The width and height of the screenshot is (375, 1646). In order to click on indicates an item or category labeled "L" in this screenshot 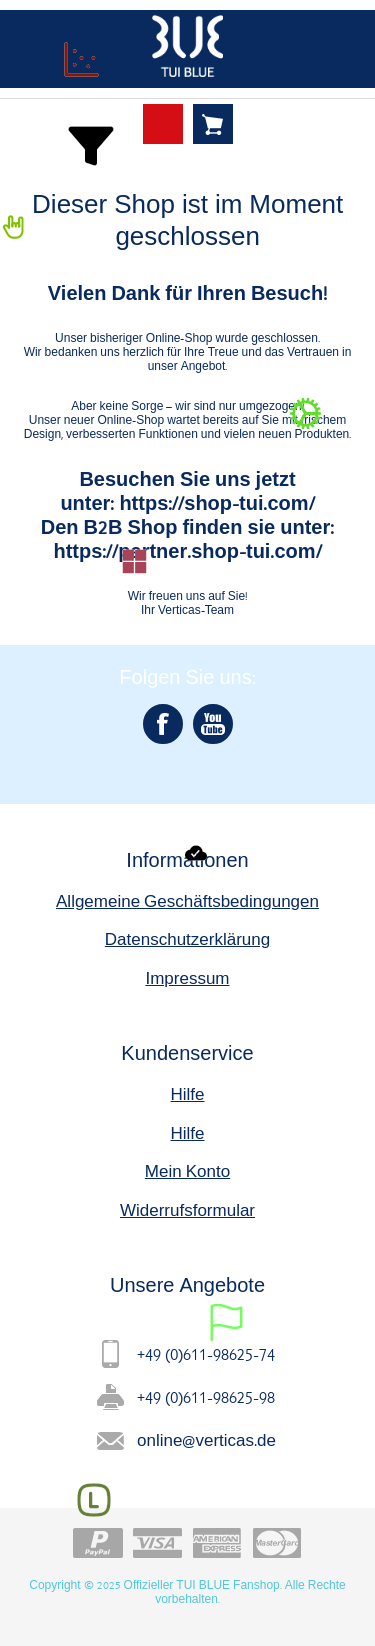, I will do `click(94, 1500)`.